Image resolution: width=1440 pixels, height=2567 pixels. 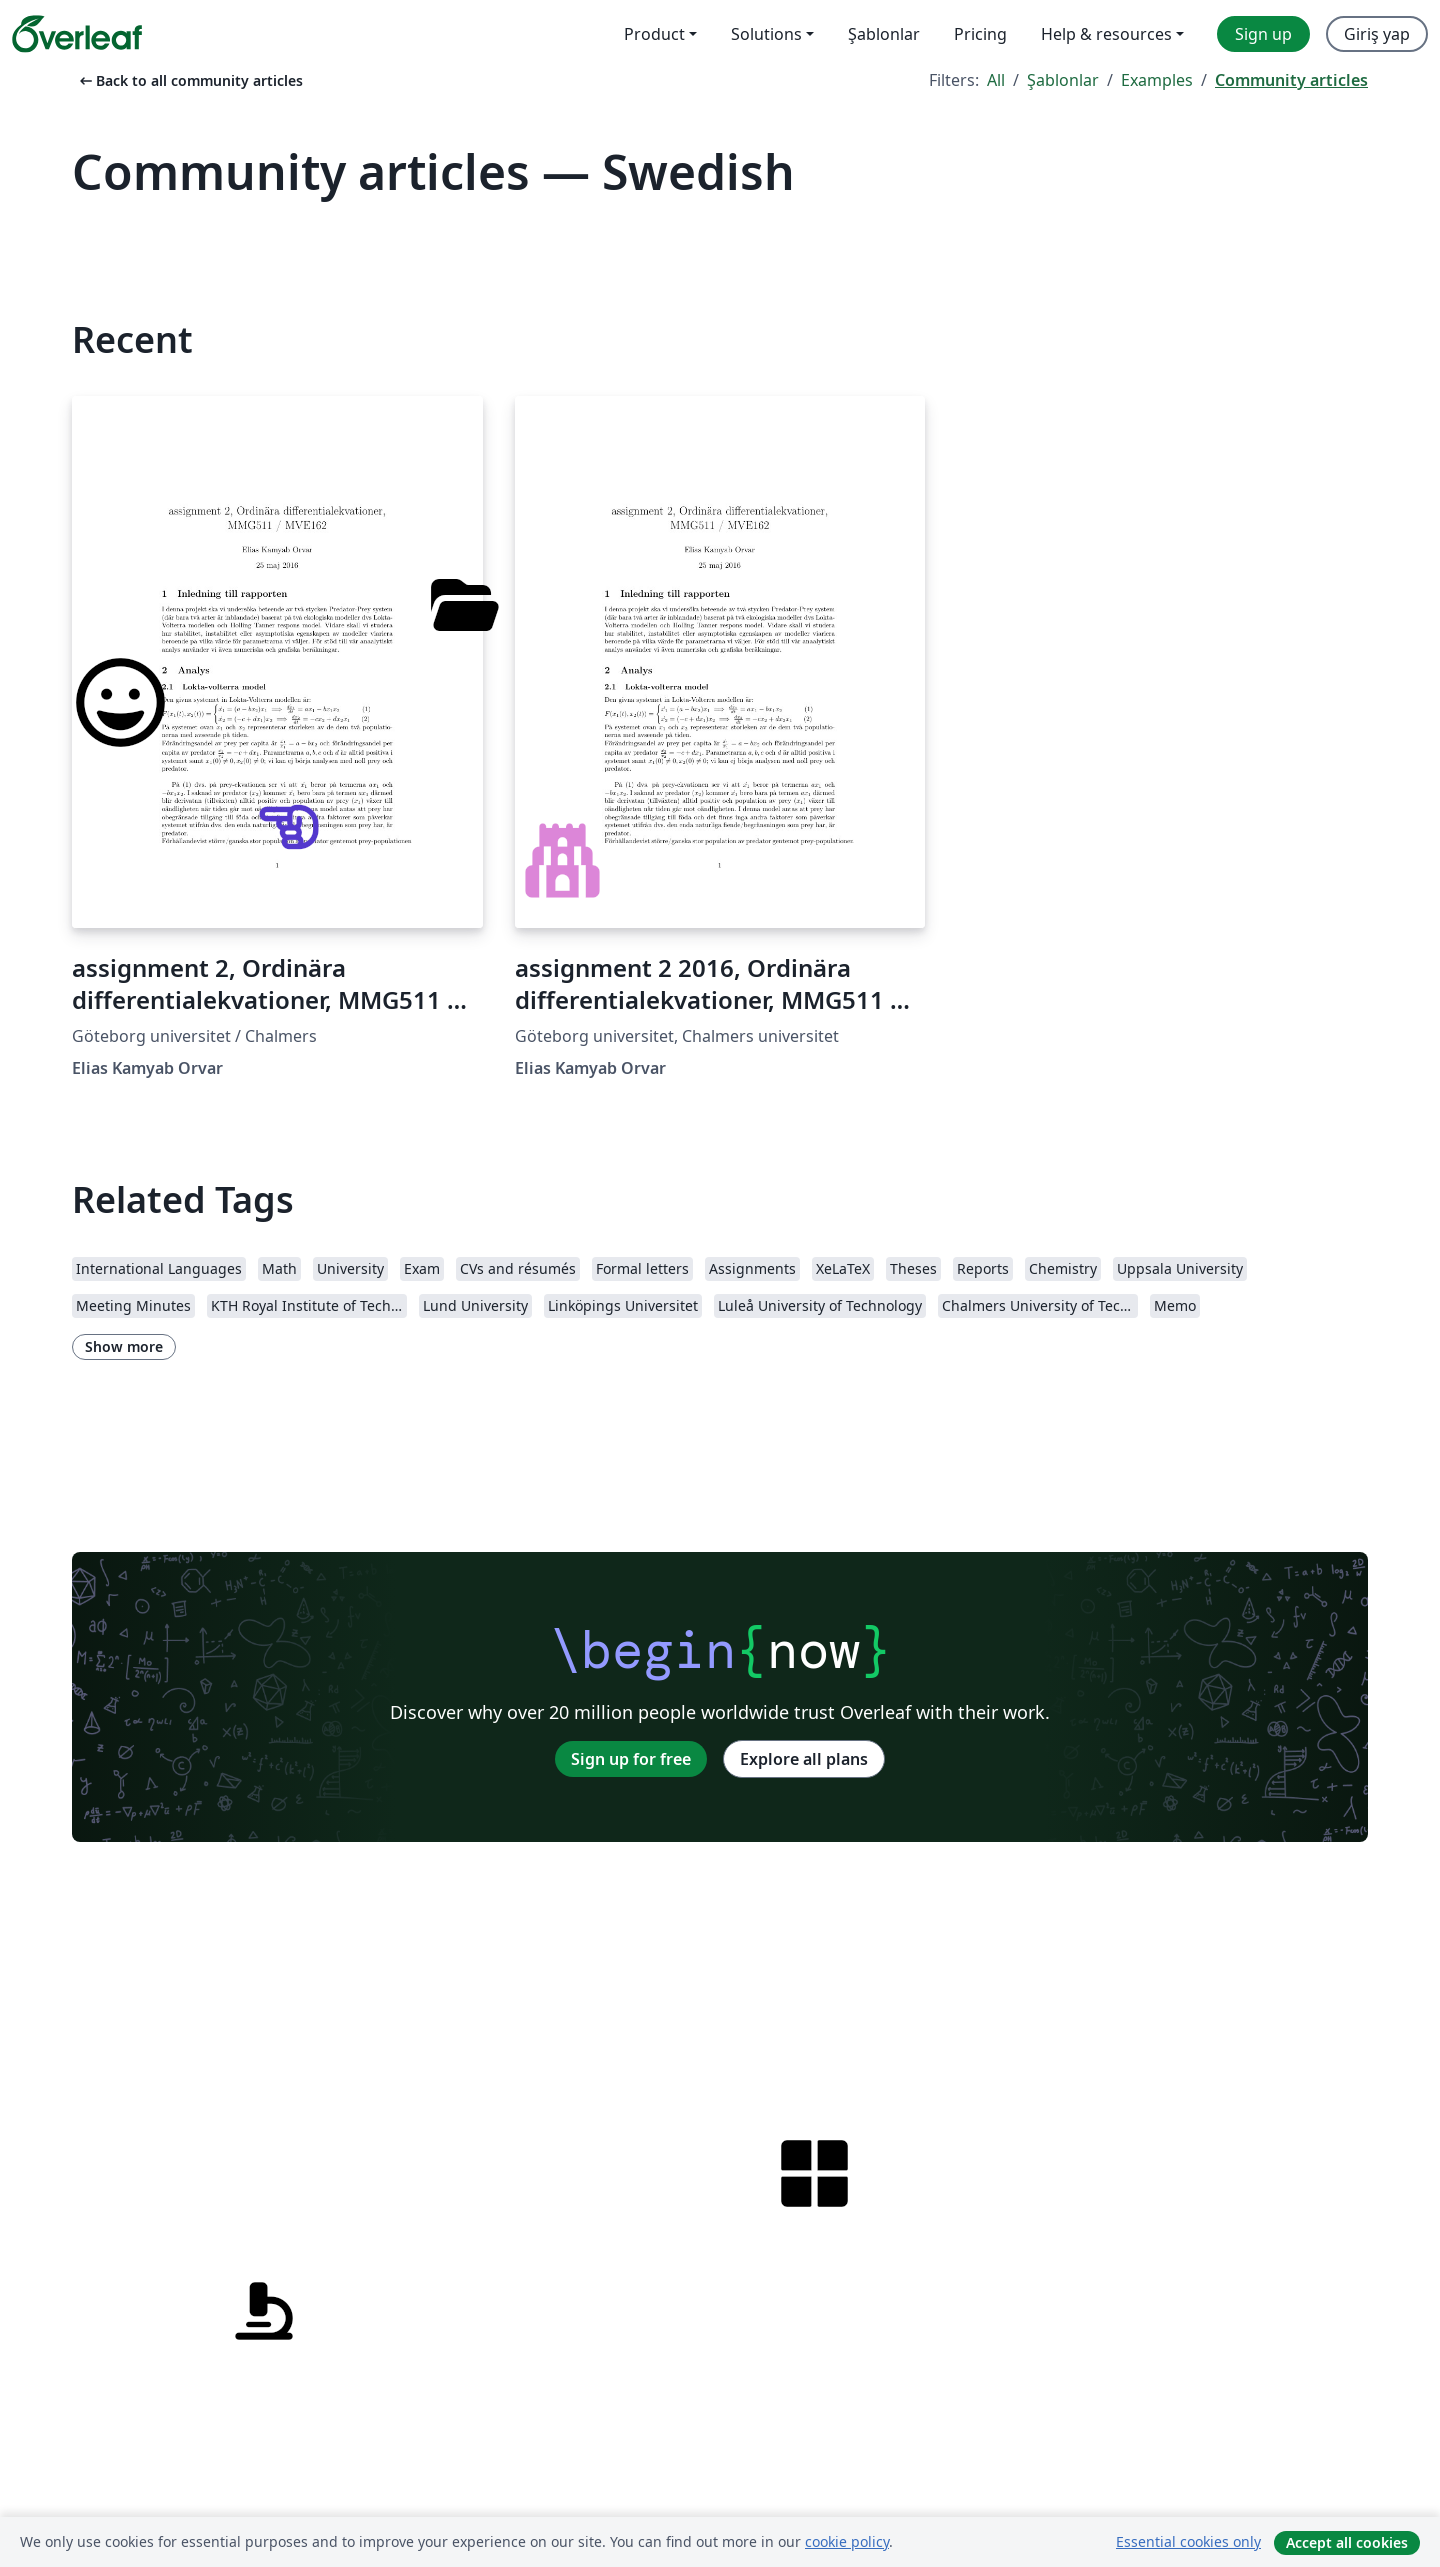 What do you see at coordinates (289, 827) in the screenshot?
I see `navigate to the previous item or screen` at bounding box center [289, 827].